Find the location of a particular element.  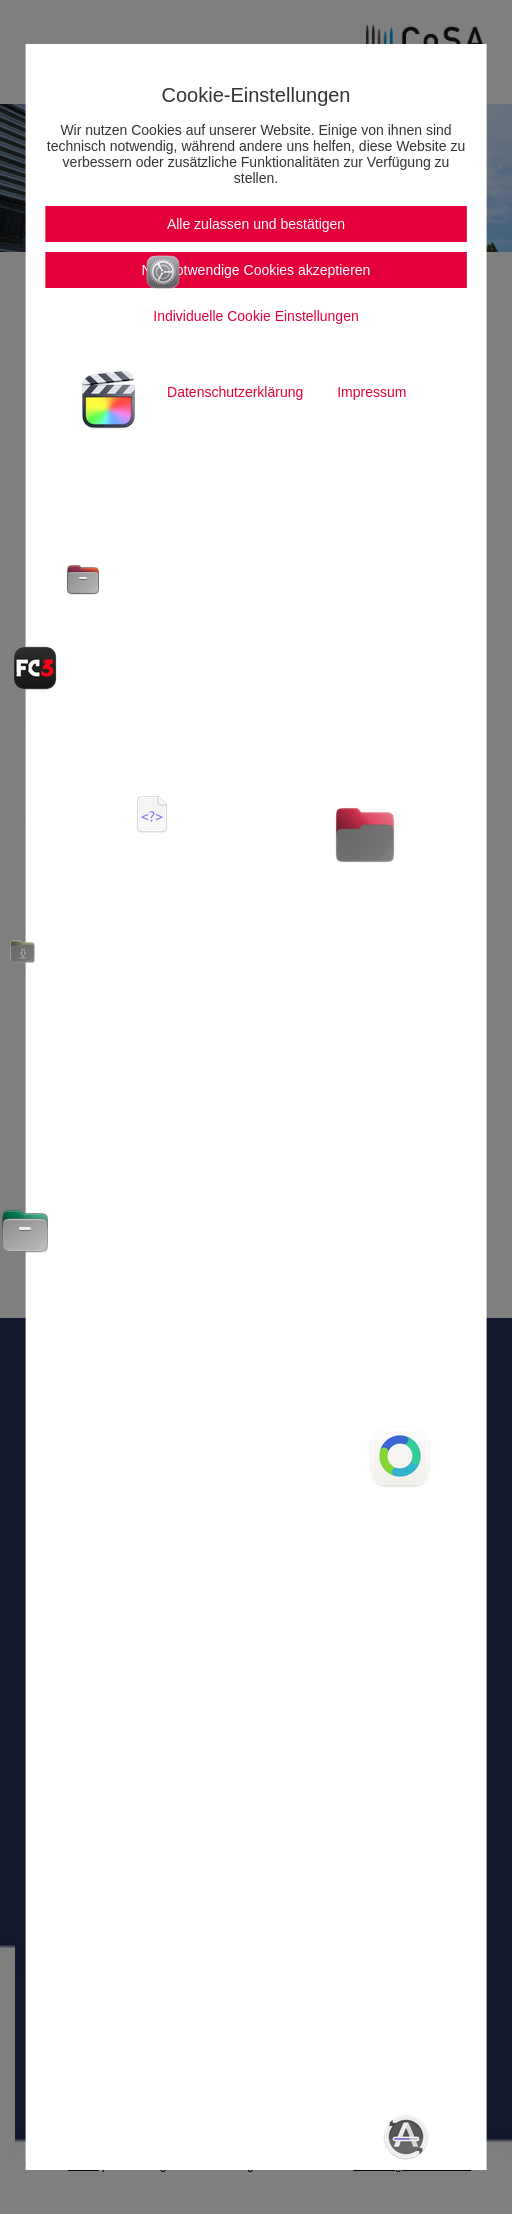

open Final Cut Pro video editing application is located at coordinates (108, 401).